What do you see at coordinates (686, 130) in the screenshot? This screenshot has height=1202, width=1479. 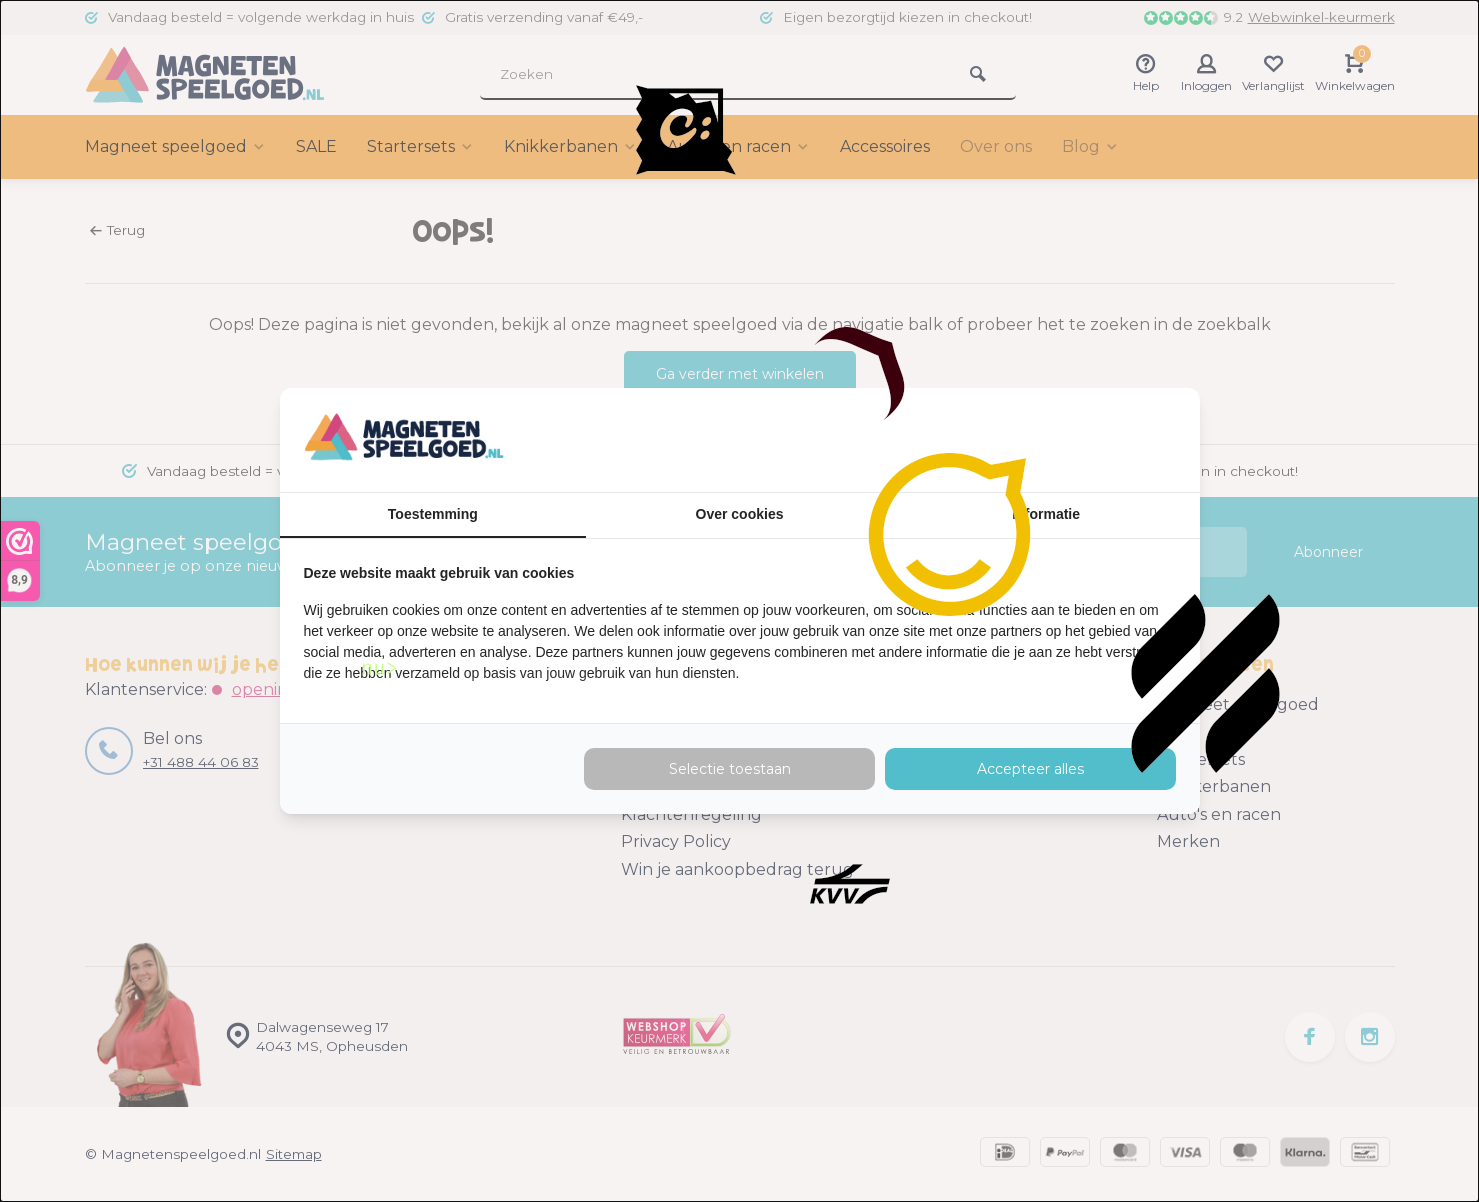 I see `chocolatey package manager logo` at bounding box center [686, 130].